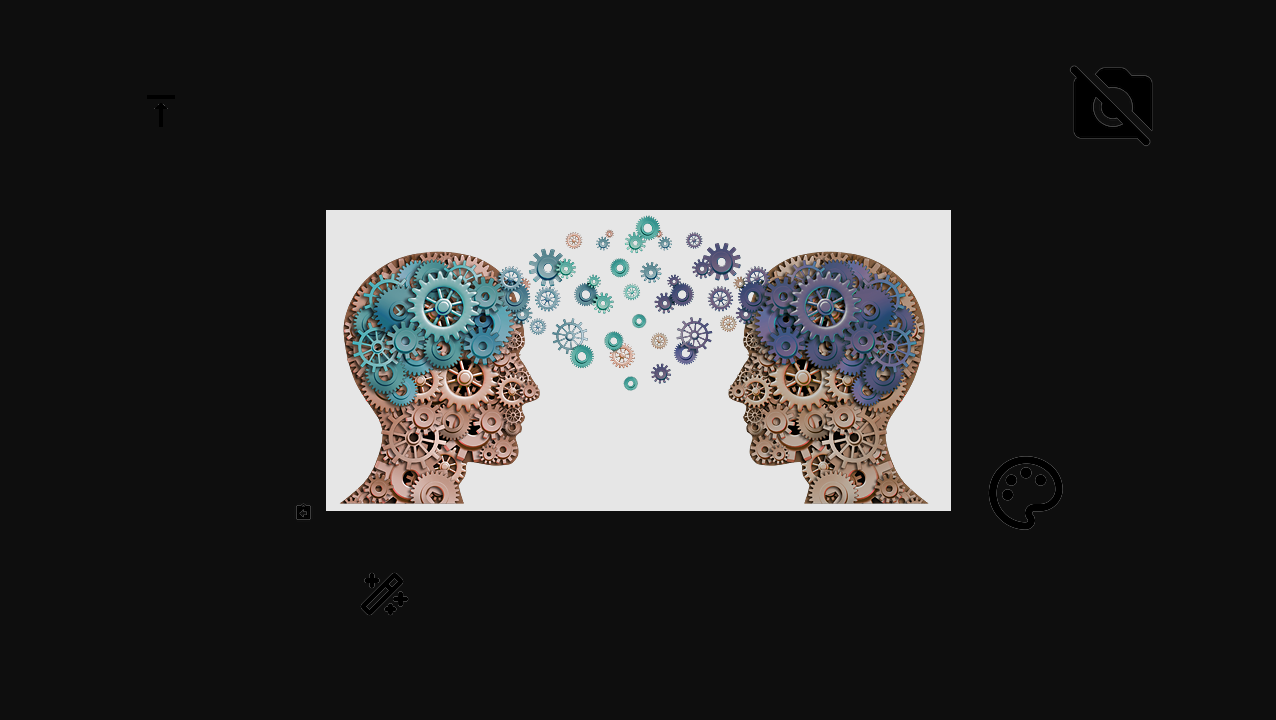 The image size is (1276, 720). Describe the element at coordinates (1113, 103) in the screenshot. I see `photography not allowed in this area` at that location.